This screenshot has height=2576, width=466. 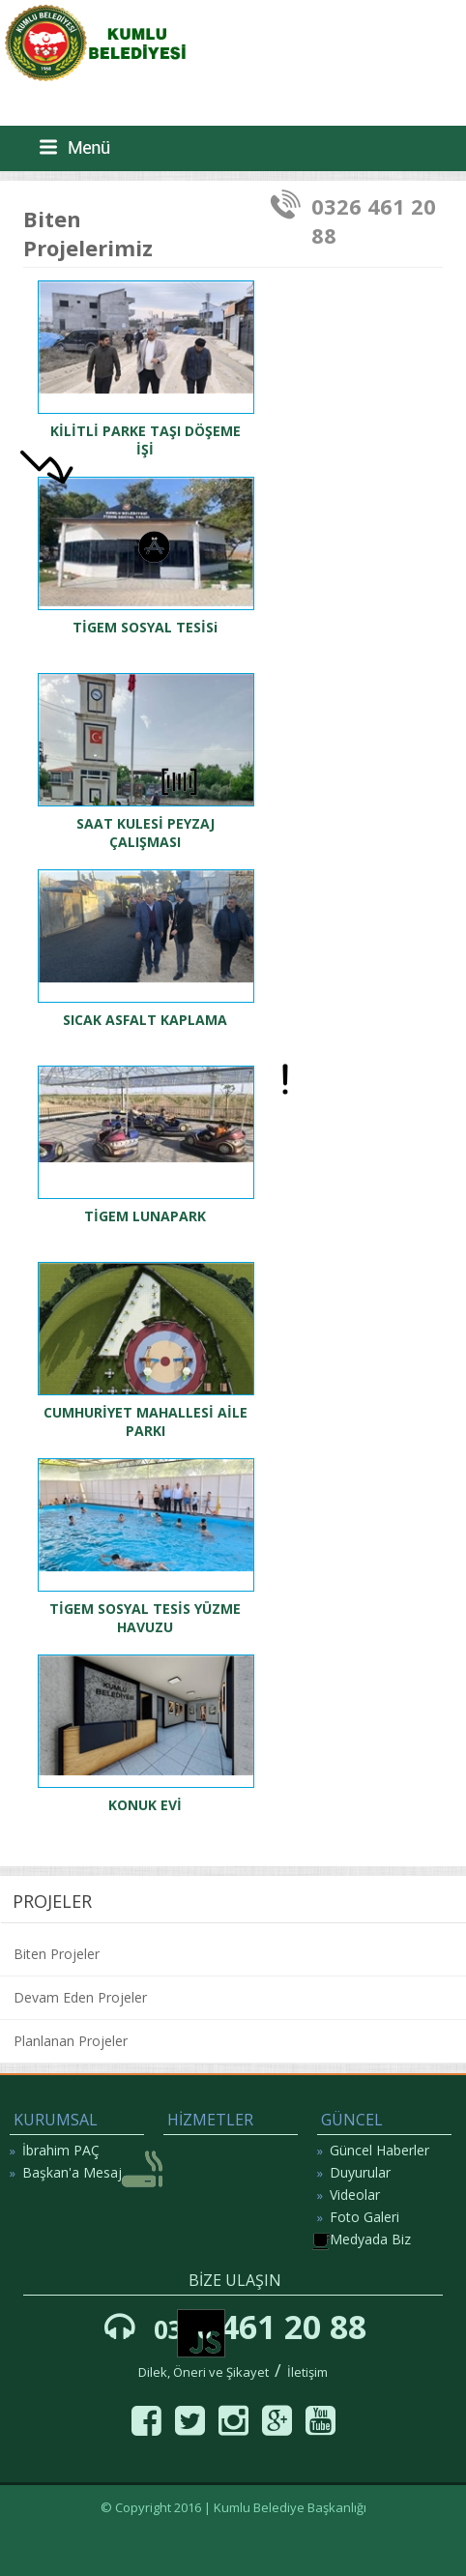 What do you see at coordinates (142, 2169) in the screenshot?
I see `indicates a designated smoking area` at bounding box center [142, 2169].